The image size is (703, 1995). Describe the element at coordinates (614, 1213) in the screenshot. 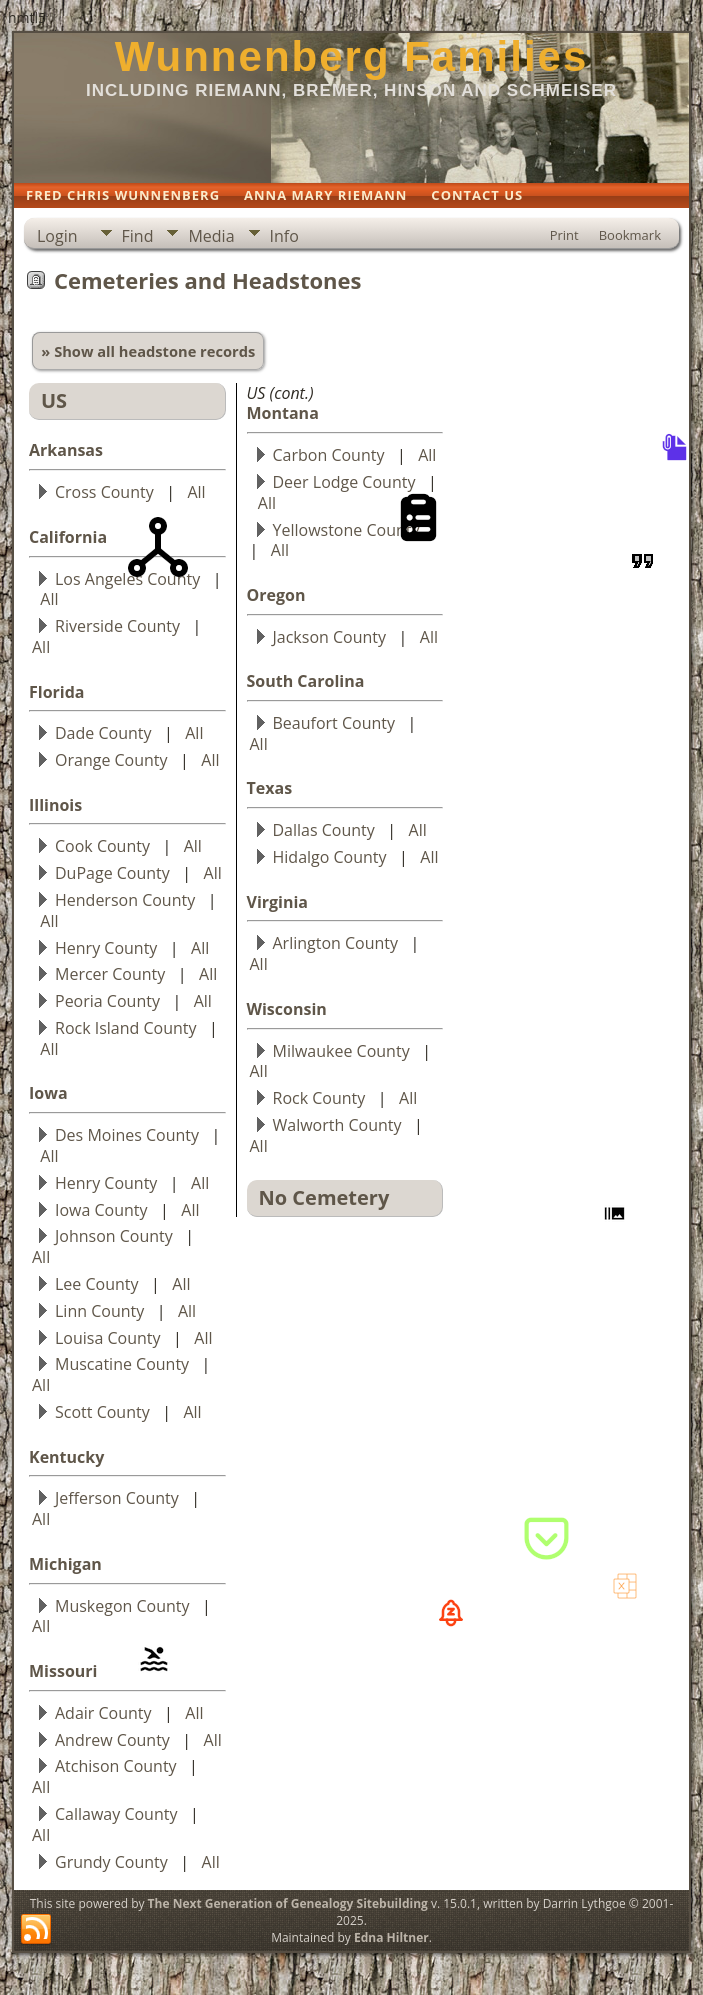

I see `enable burst mode for rapid photo capture` at that location.